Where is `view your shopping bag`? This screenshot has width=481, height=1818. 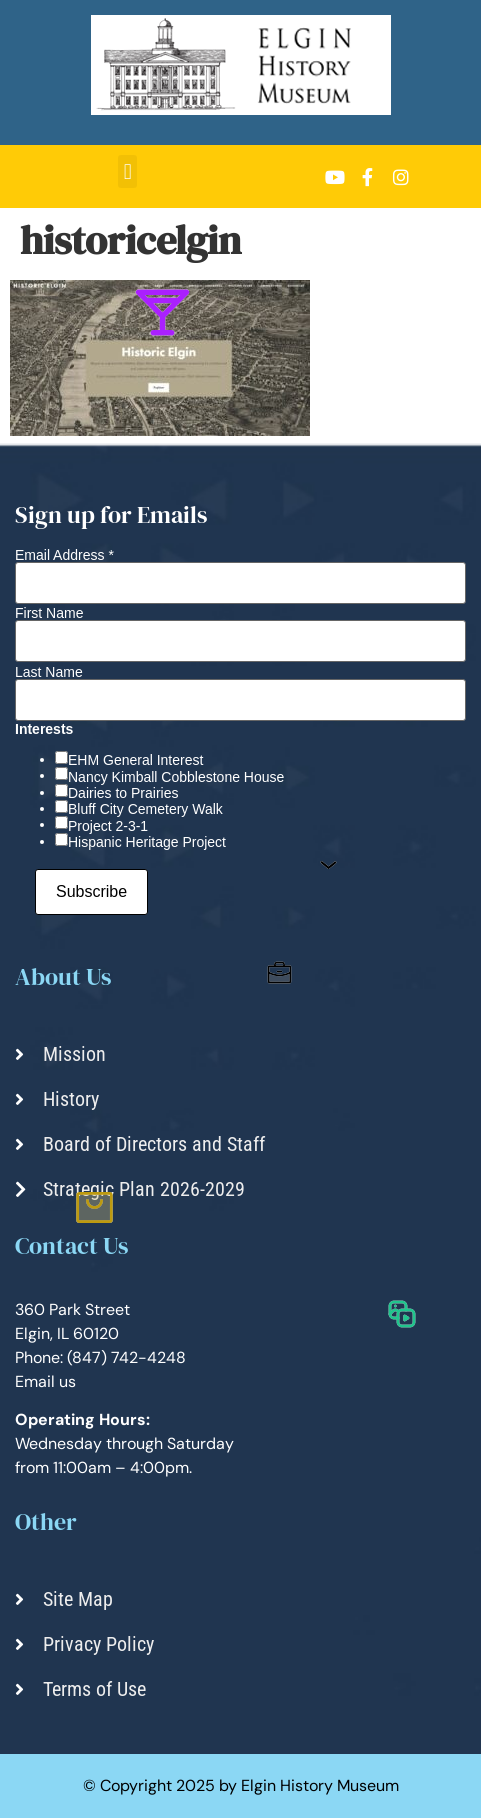
view your shopping bag is located at coordinates (94, 1207).